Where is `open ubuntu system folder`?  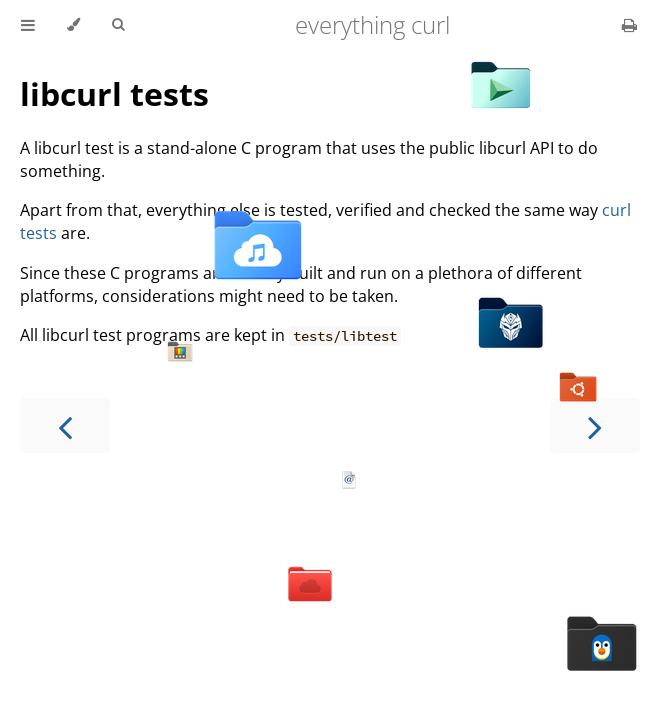
open ubuntu system folder is located at coordinates (578, 388).